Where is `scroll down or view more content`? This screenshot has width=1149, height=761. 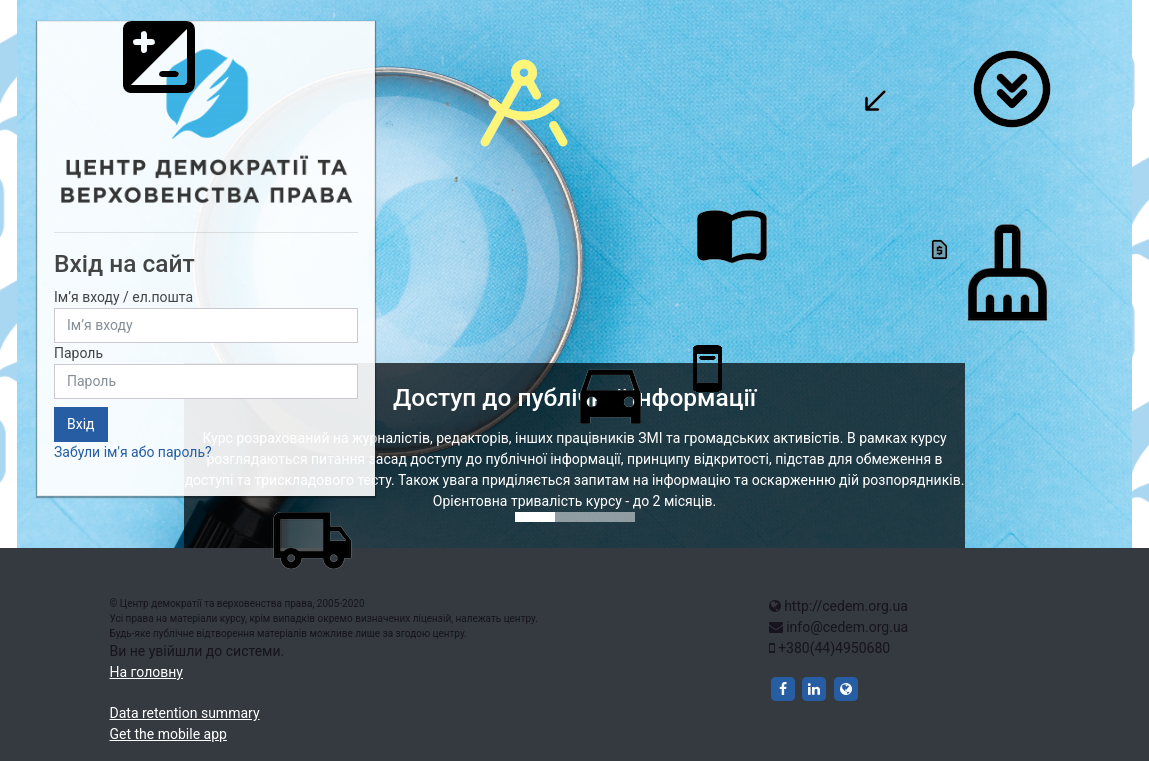 scroll down or view more content is located at coordinates (1012, 89).